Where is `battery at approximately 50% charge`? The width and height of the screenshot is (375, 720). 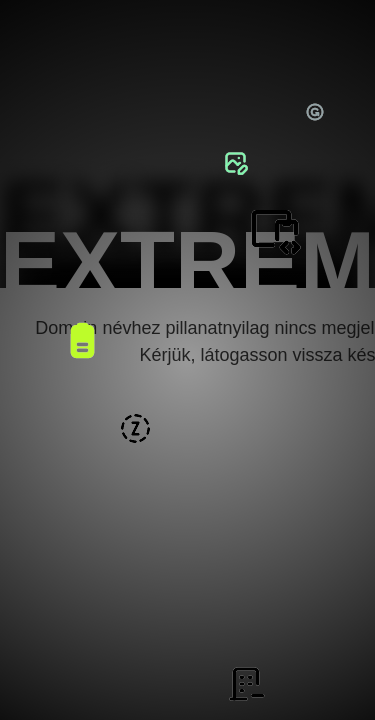 battery at approximately 50% charge is located at coordinates (82, 340).